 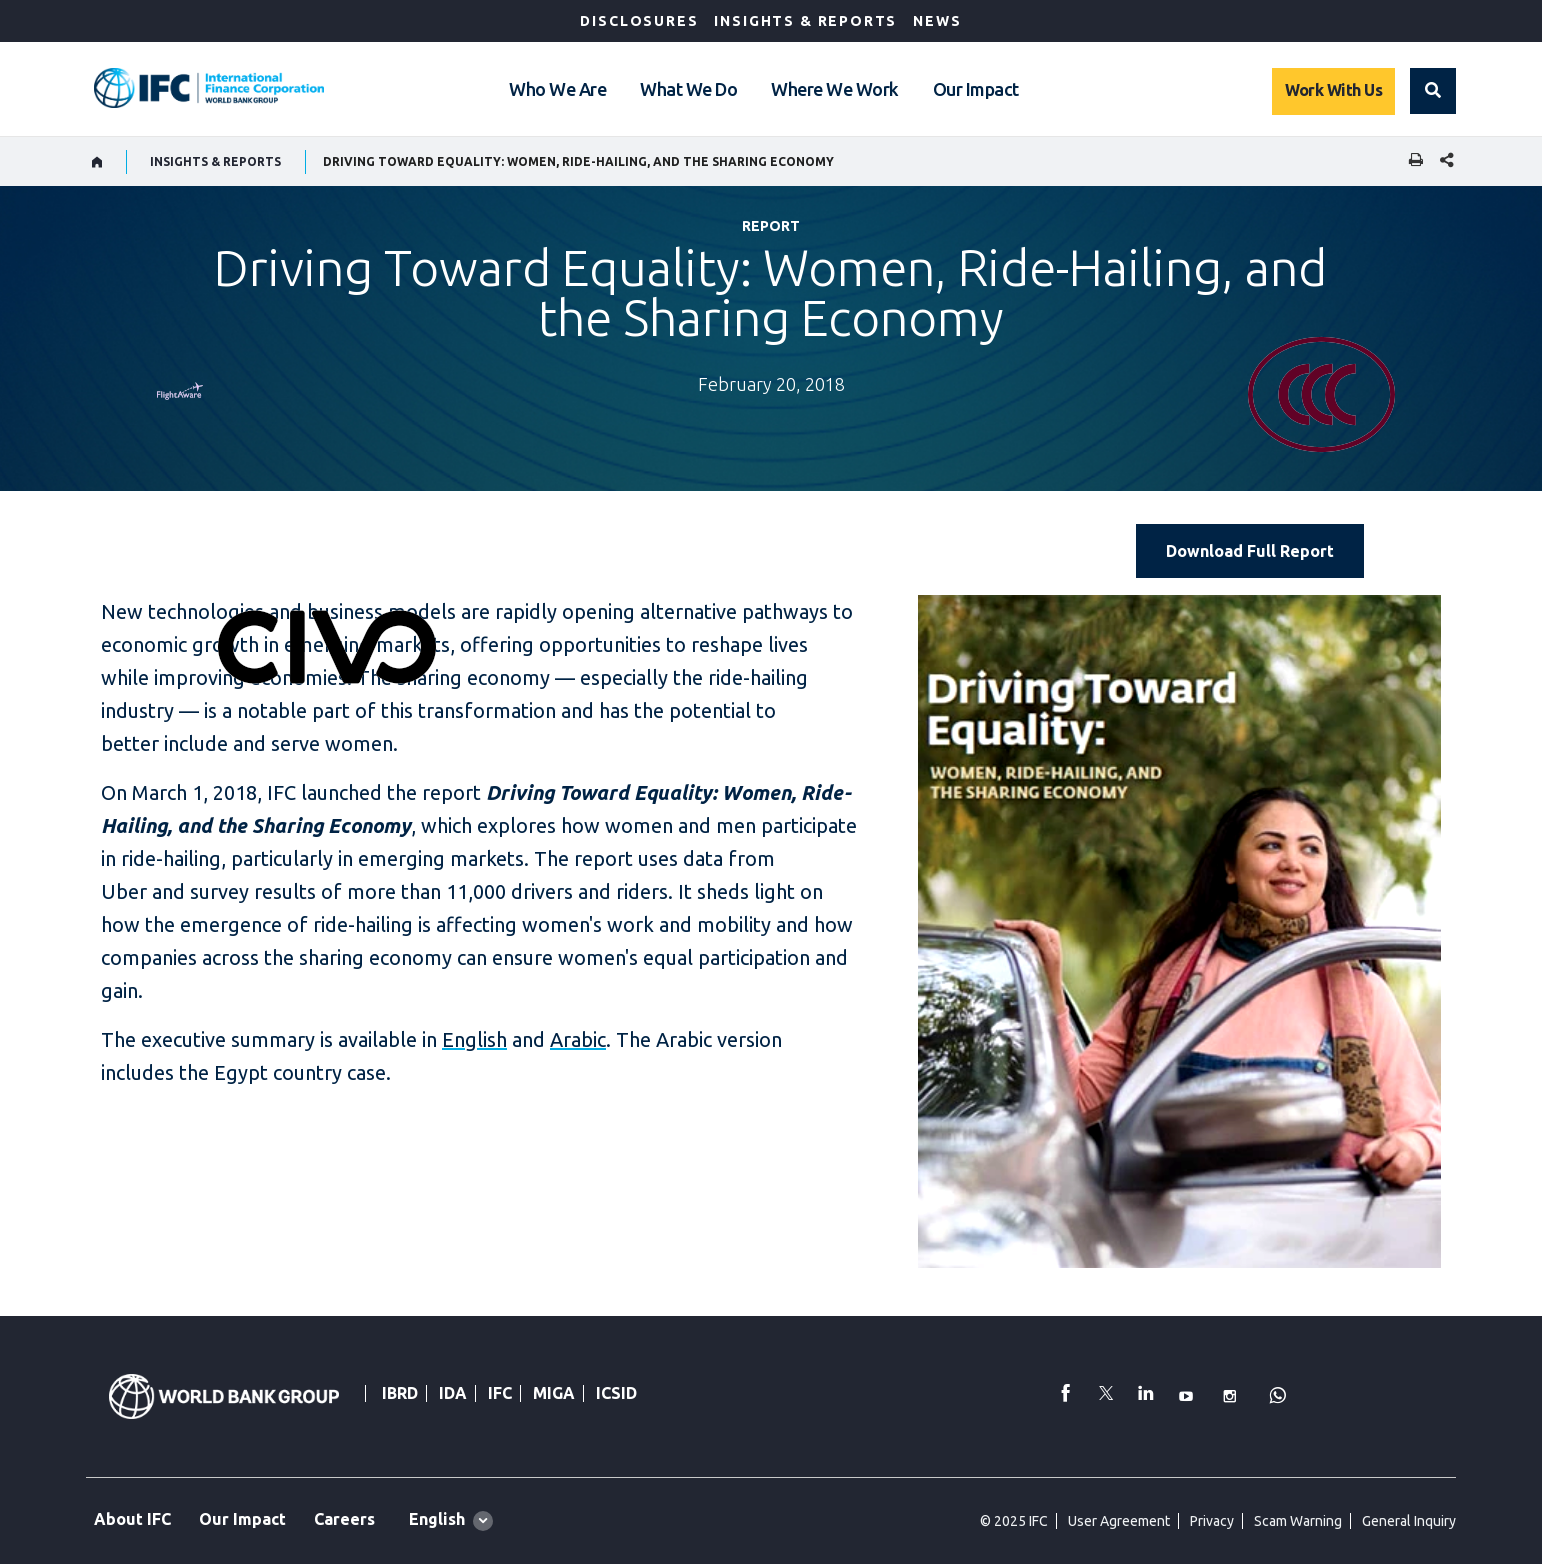 I want to click on open FlightAware flight tracking app, so click(x=180, y=391).